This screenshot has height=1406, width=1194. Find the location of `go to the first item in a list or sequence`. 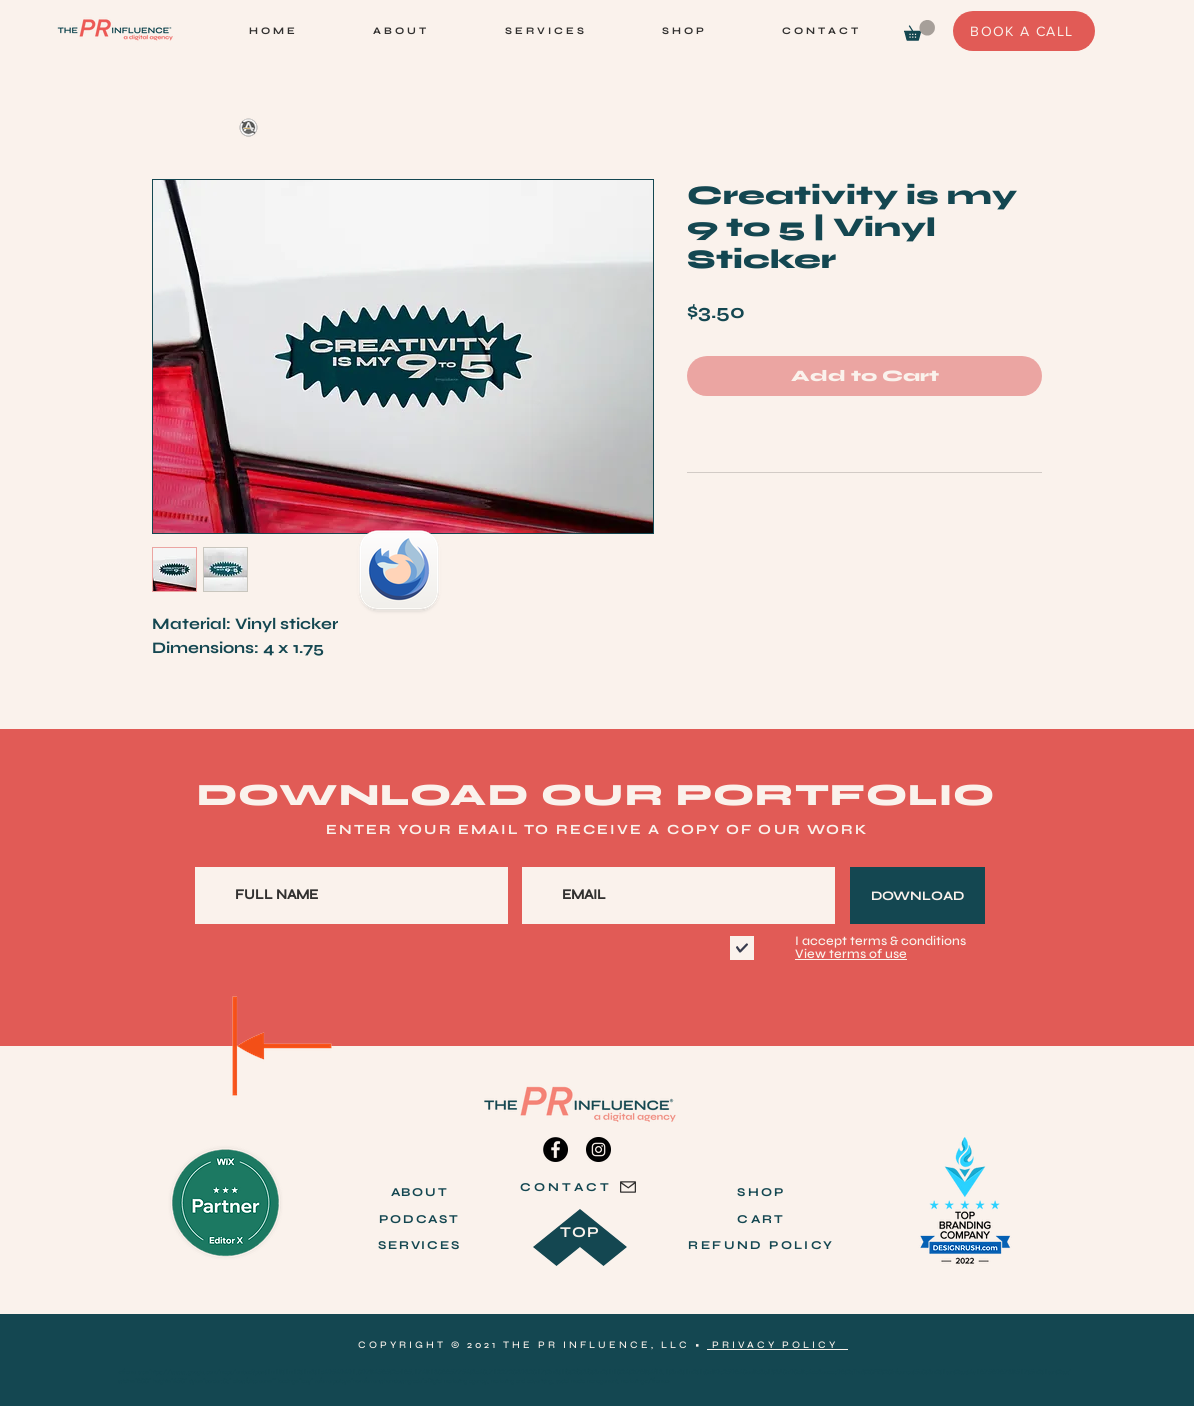

go to the first item in a list or sequence is located at coordinates (282, 1046).